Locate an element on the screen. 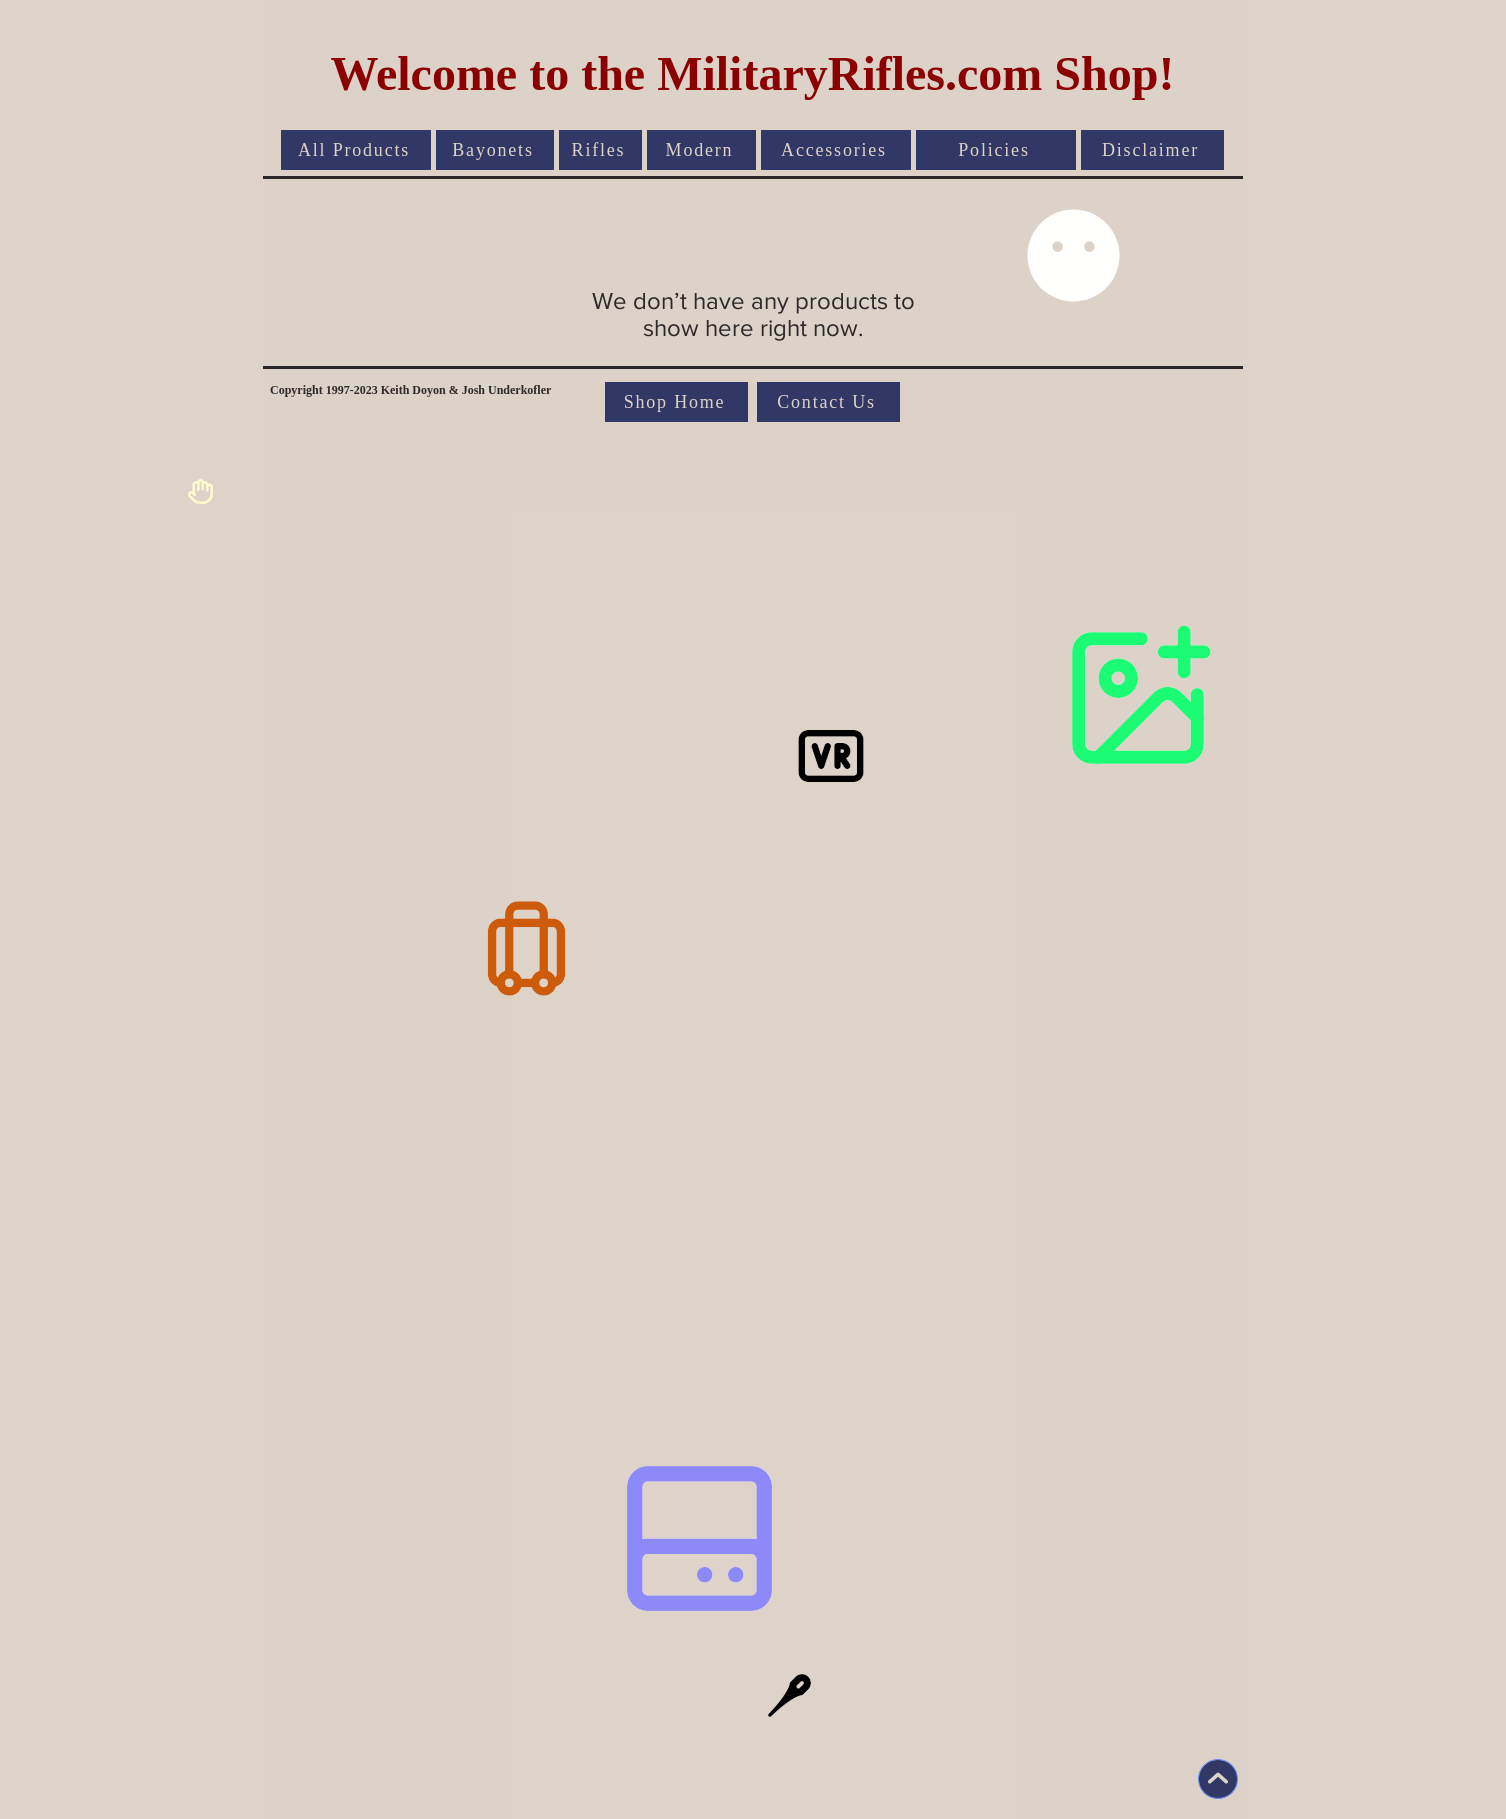 This screenshot has width=1506, height=1819. a neutral or blank emoji reaction is located at coordinates (1073, 255).